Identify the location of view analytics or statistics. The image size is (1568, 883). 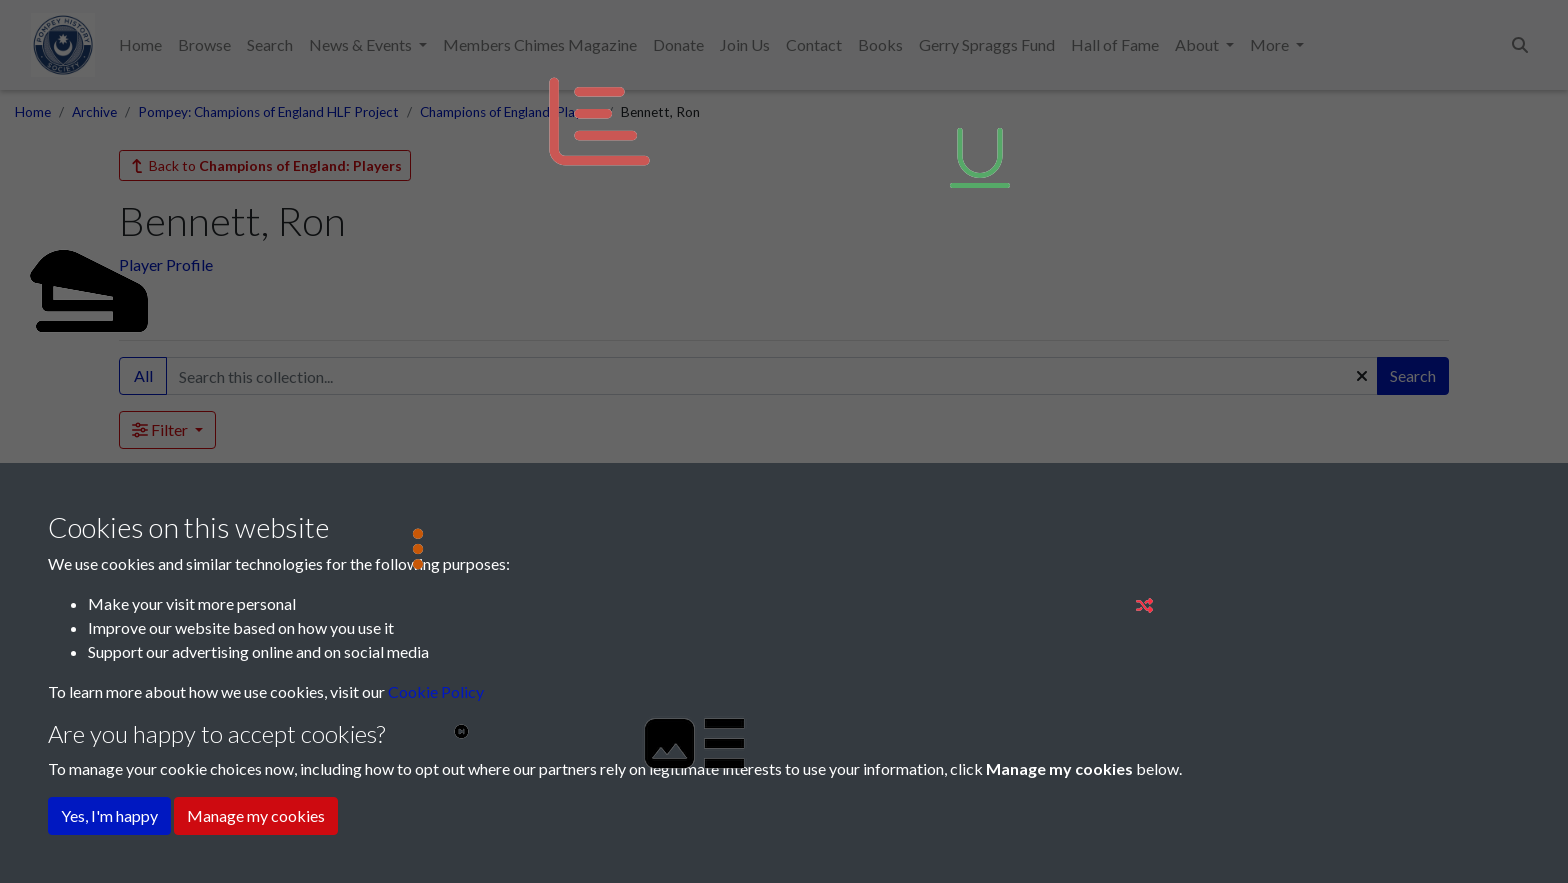
(599, 121).